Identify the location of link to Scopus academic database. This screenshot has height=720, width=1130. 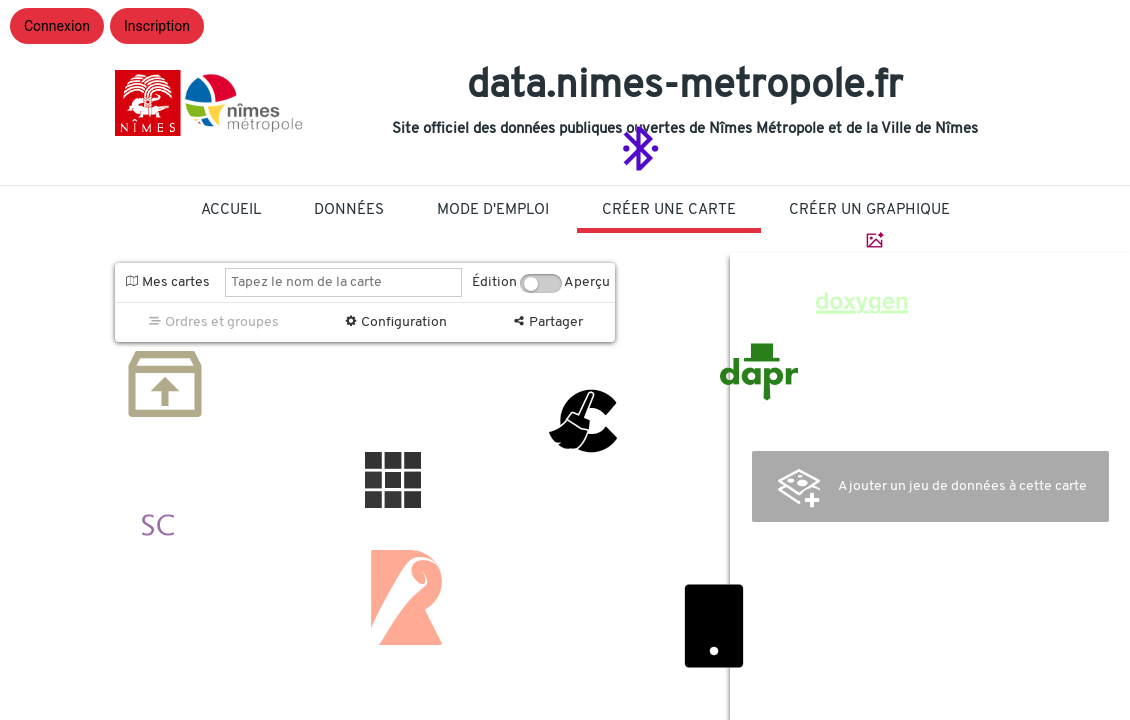
(158, 525).